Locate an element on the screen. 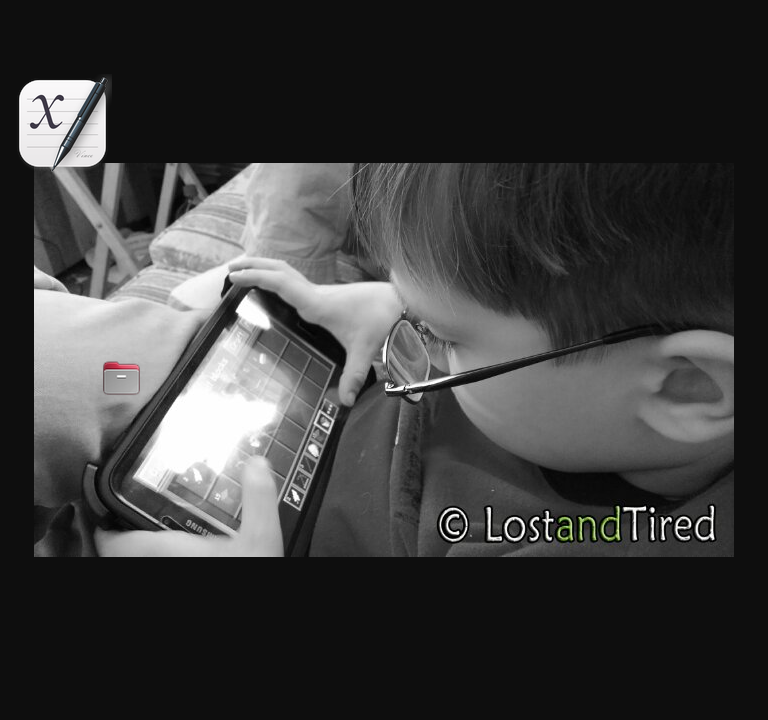 Image resolution: width=768 pixels, height=720 pixels. open file manager application is located at coordinates (121, 377).